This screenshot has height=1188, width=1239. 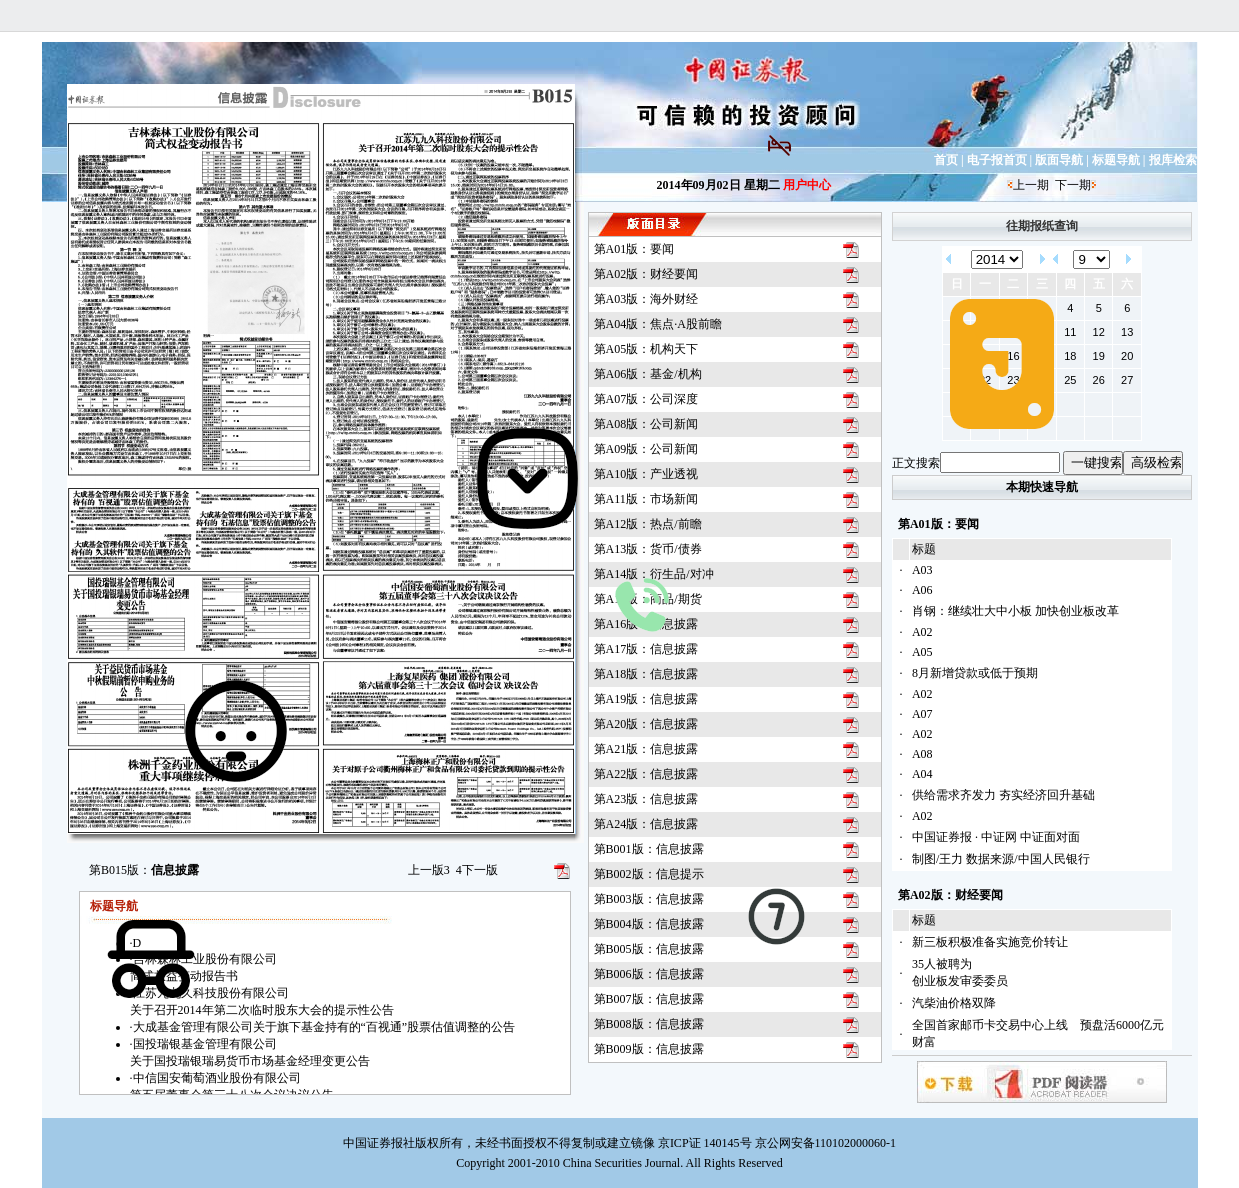 I want to click on indicates an active or ongoing call, so click(x=640, y=606).